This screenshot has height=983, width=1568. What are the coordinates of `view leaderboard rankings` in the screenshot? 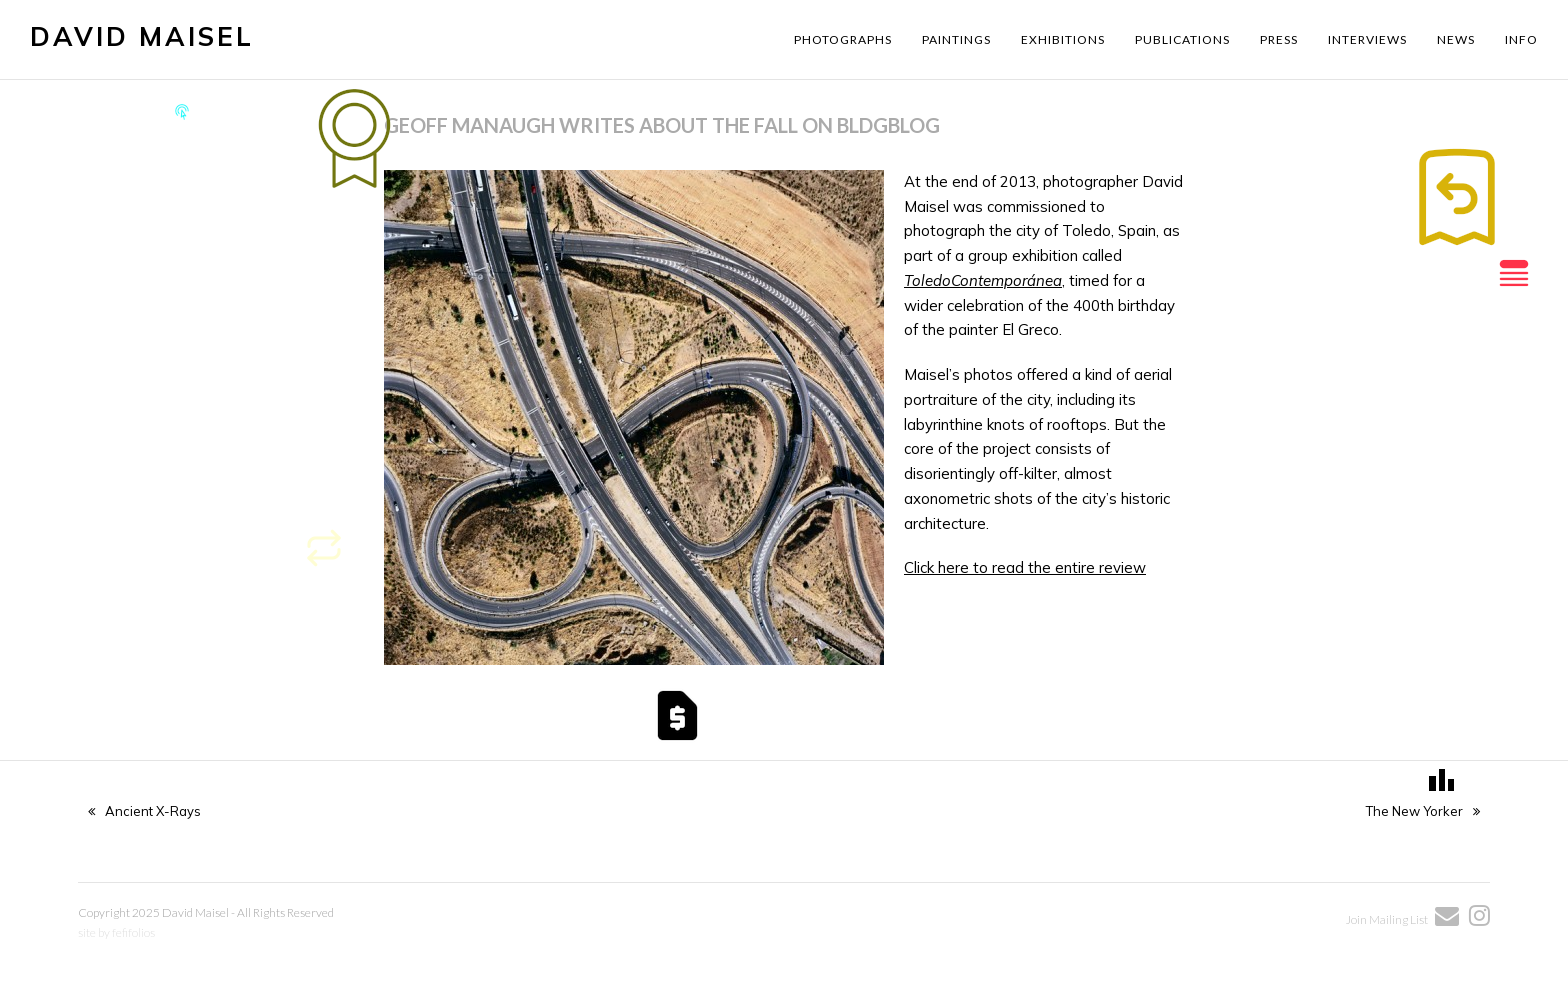 It's located at (1442, 780).